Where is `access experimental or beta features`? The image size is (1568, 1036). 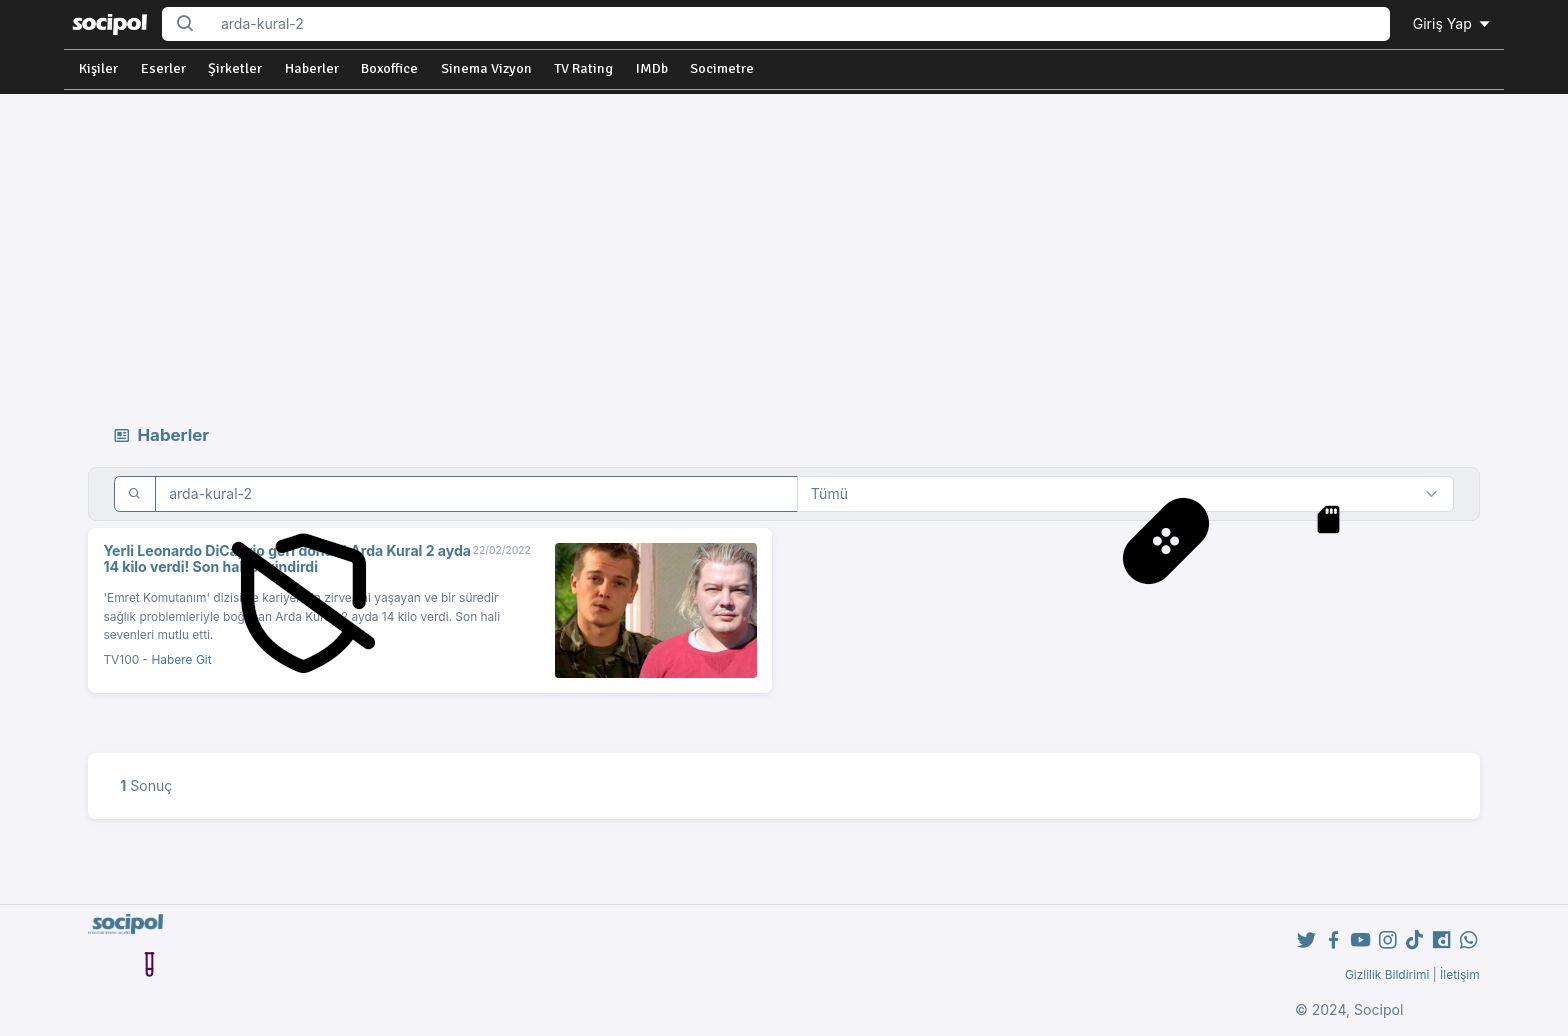
access experimental or beta features is located at coordinates (149, 964).